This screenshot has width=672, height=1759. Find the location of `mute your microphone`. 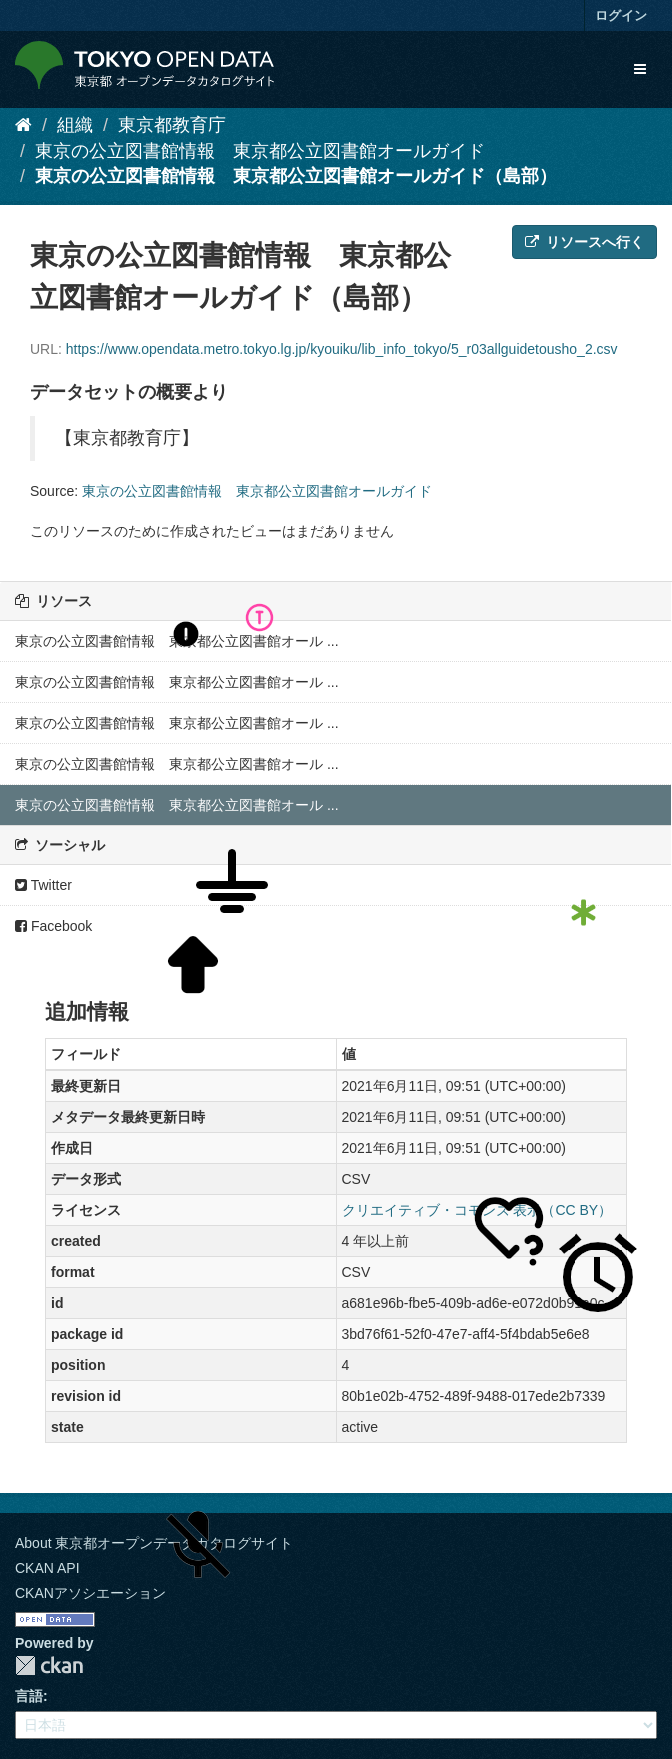

mute your microphone is located at coordinates (198, 1546).